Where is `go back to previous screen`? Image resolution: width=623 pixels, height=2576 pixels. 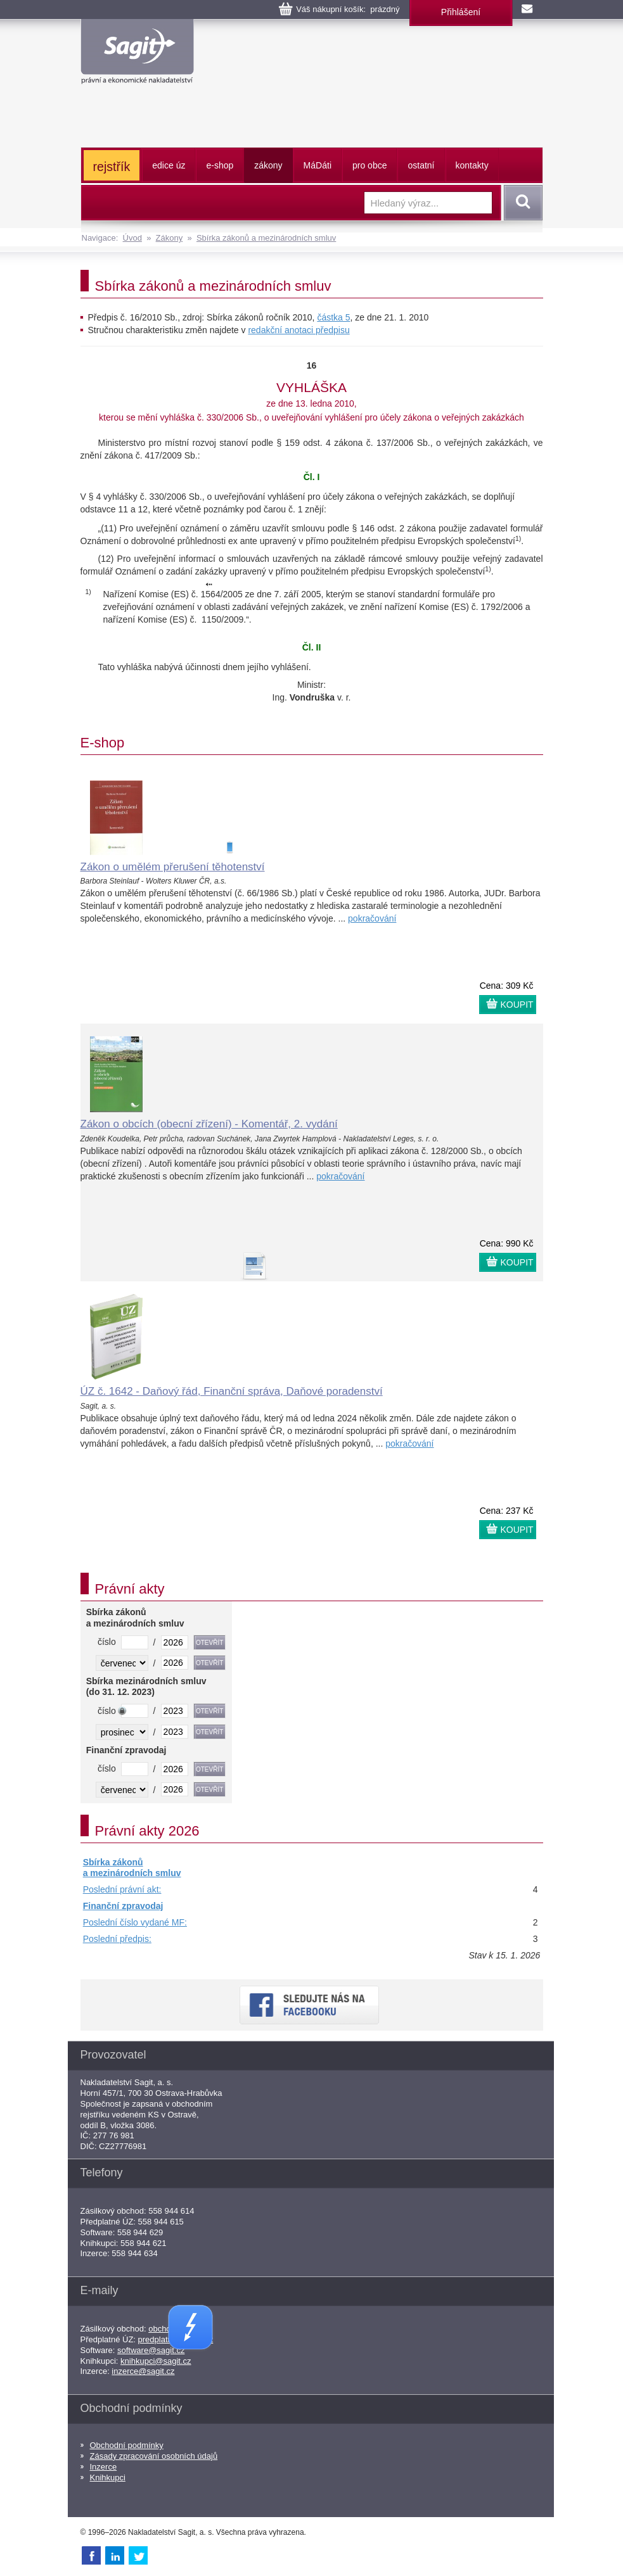 go back to previous screen is located at coordinates (209, 585).